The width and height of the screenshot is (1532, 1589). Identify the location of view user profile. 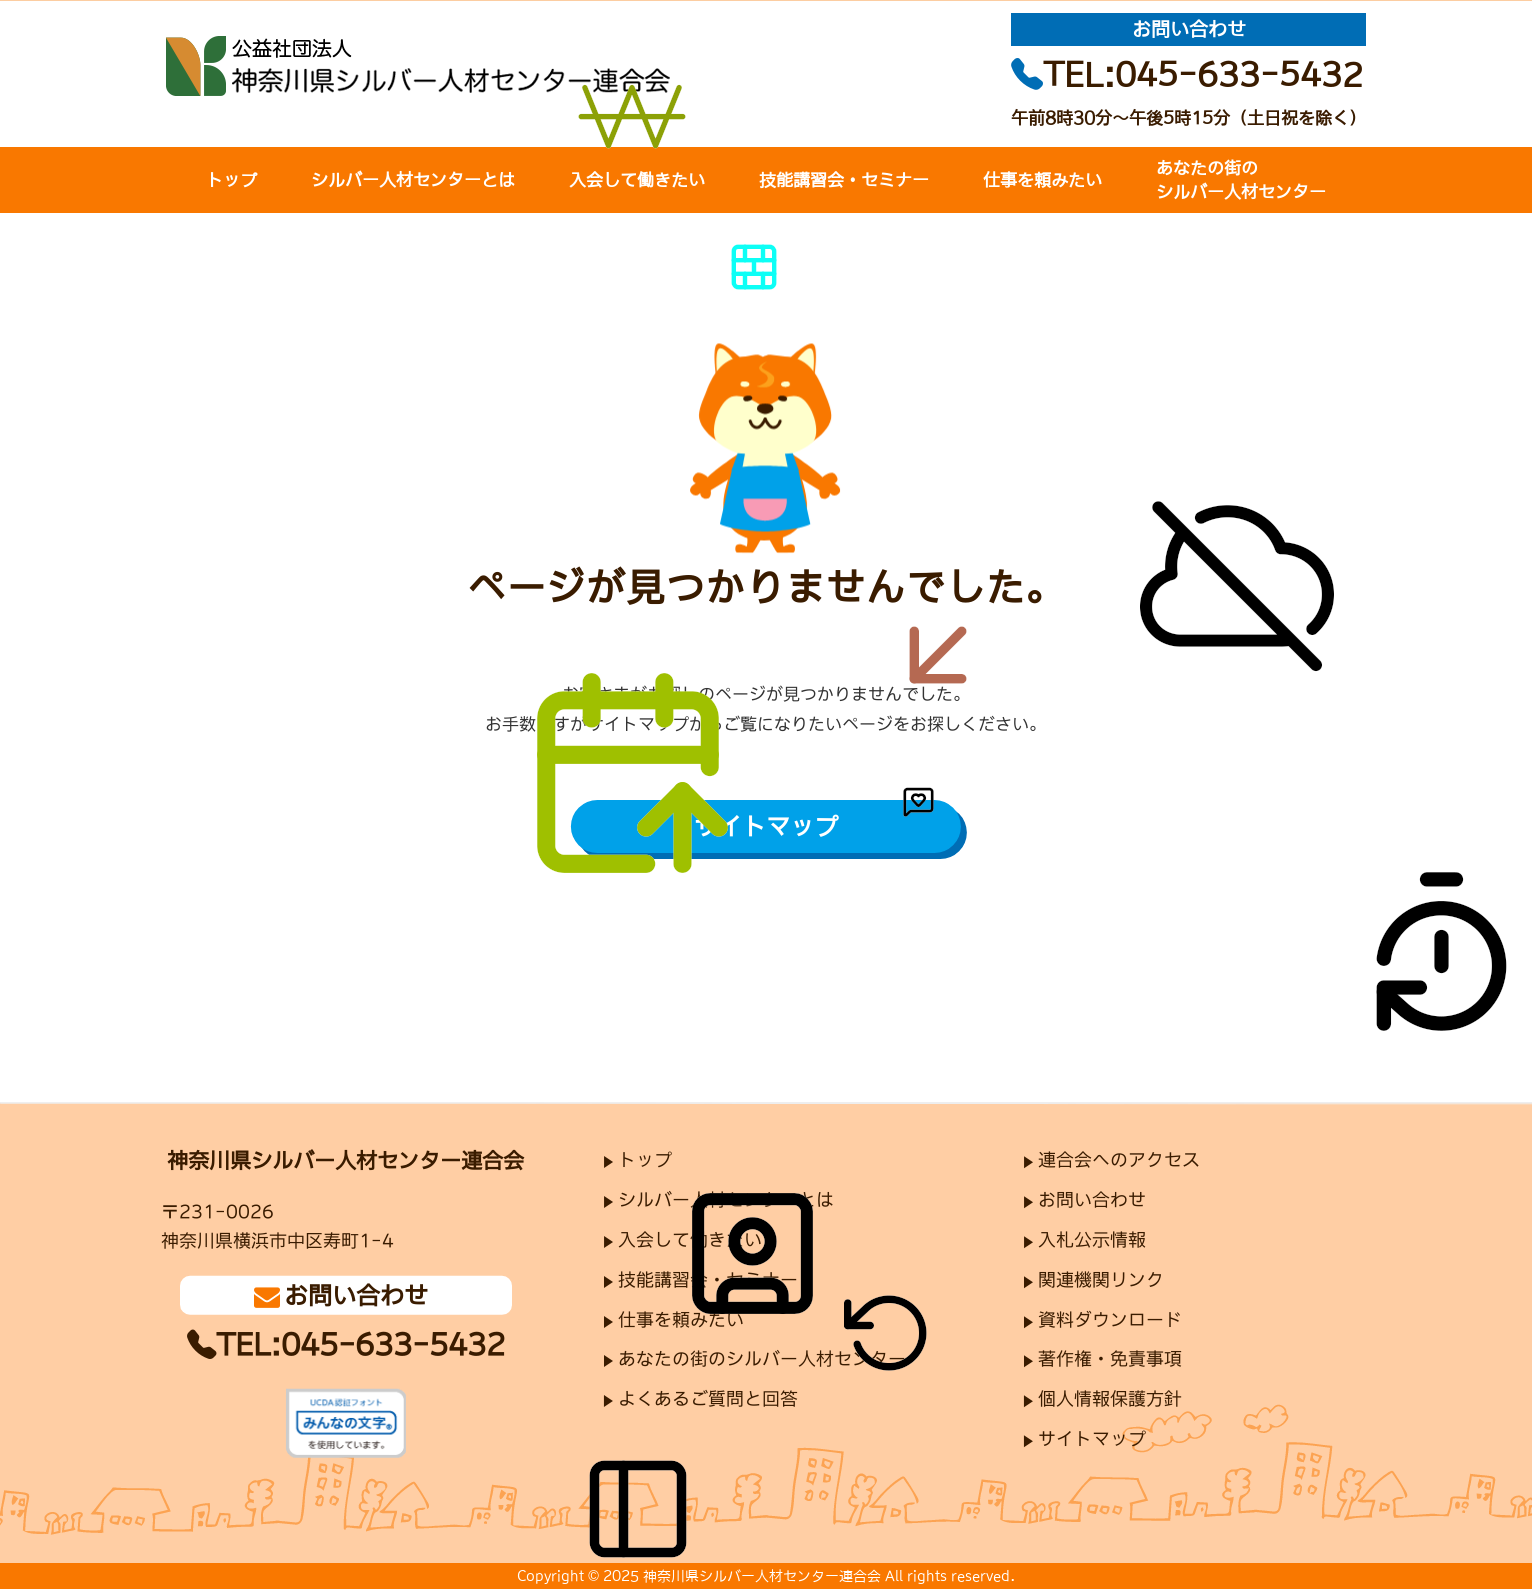
(752, 1253).